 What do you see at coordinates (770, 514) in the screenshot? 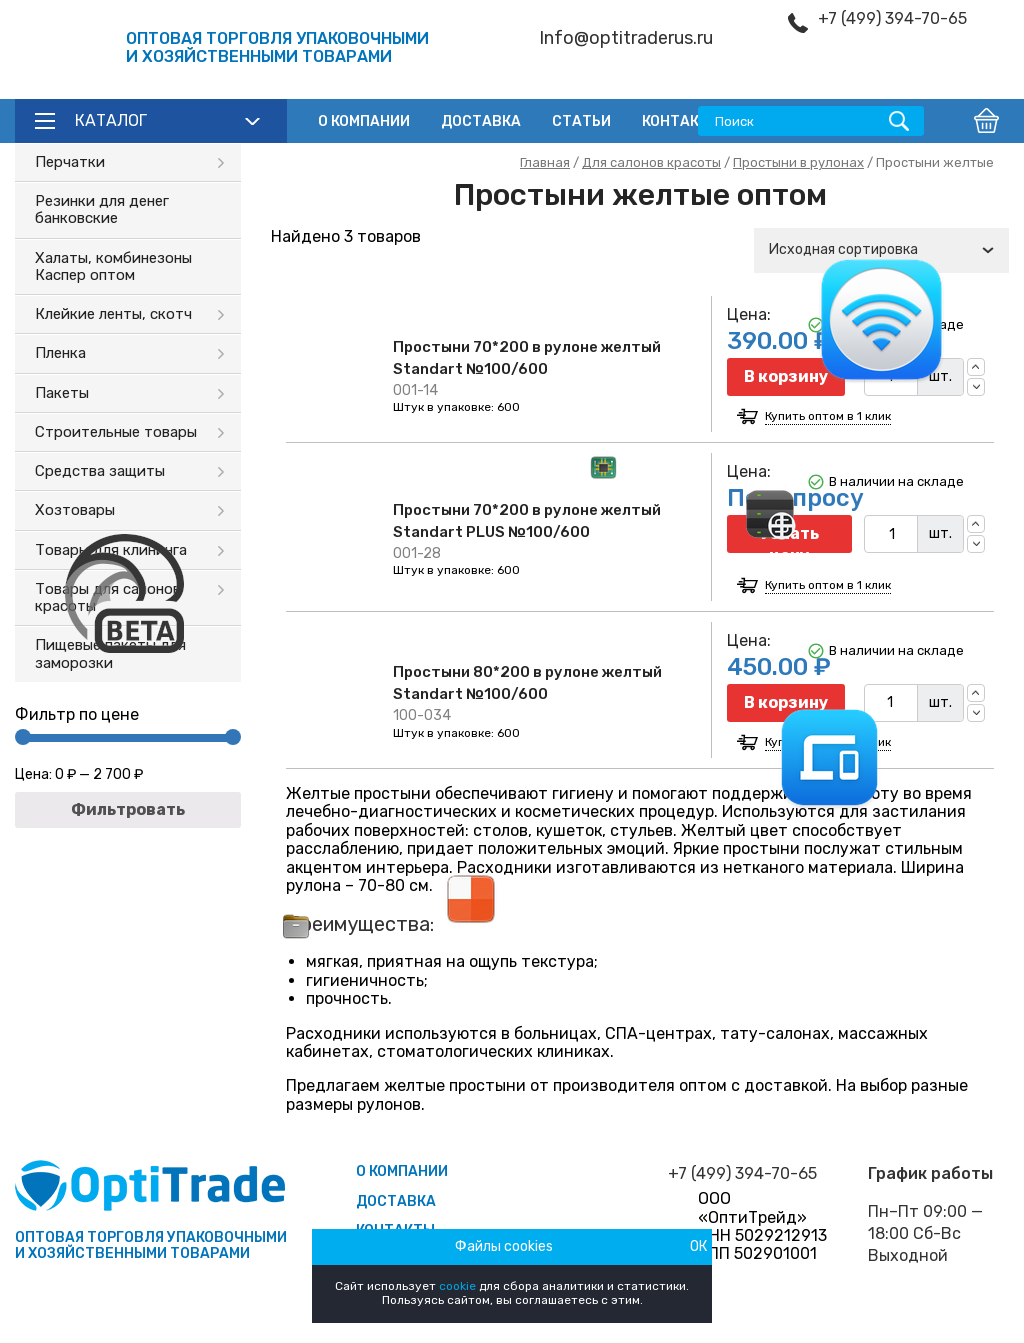
I see `configure windows network sharing settings` at bounding box center [770, 514].